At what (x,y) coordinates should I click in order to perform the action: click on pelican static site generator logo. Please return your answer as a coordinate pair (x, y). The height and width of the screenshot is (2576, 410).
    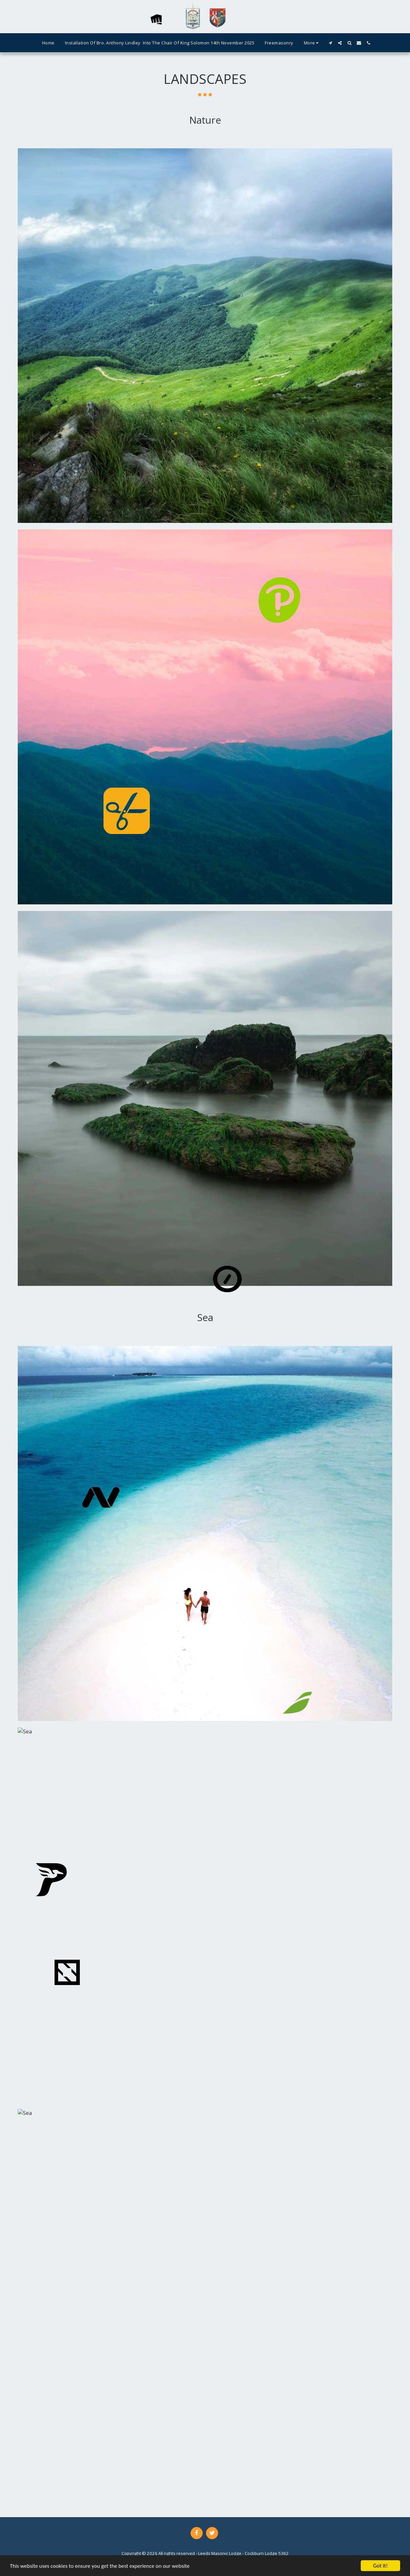
    Looking at the image, I should click on (51, 1879).